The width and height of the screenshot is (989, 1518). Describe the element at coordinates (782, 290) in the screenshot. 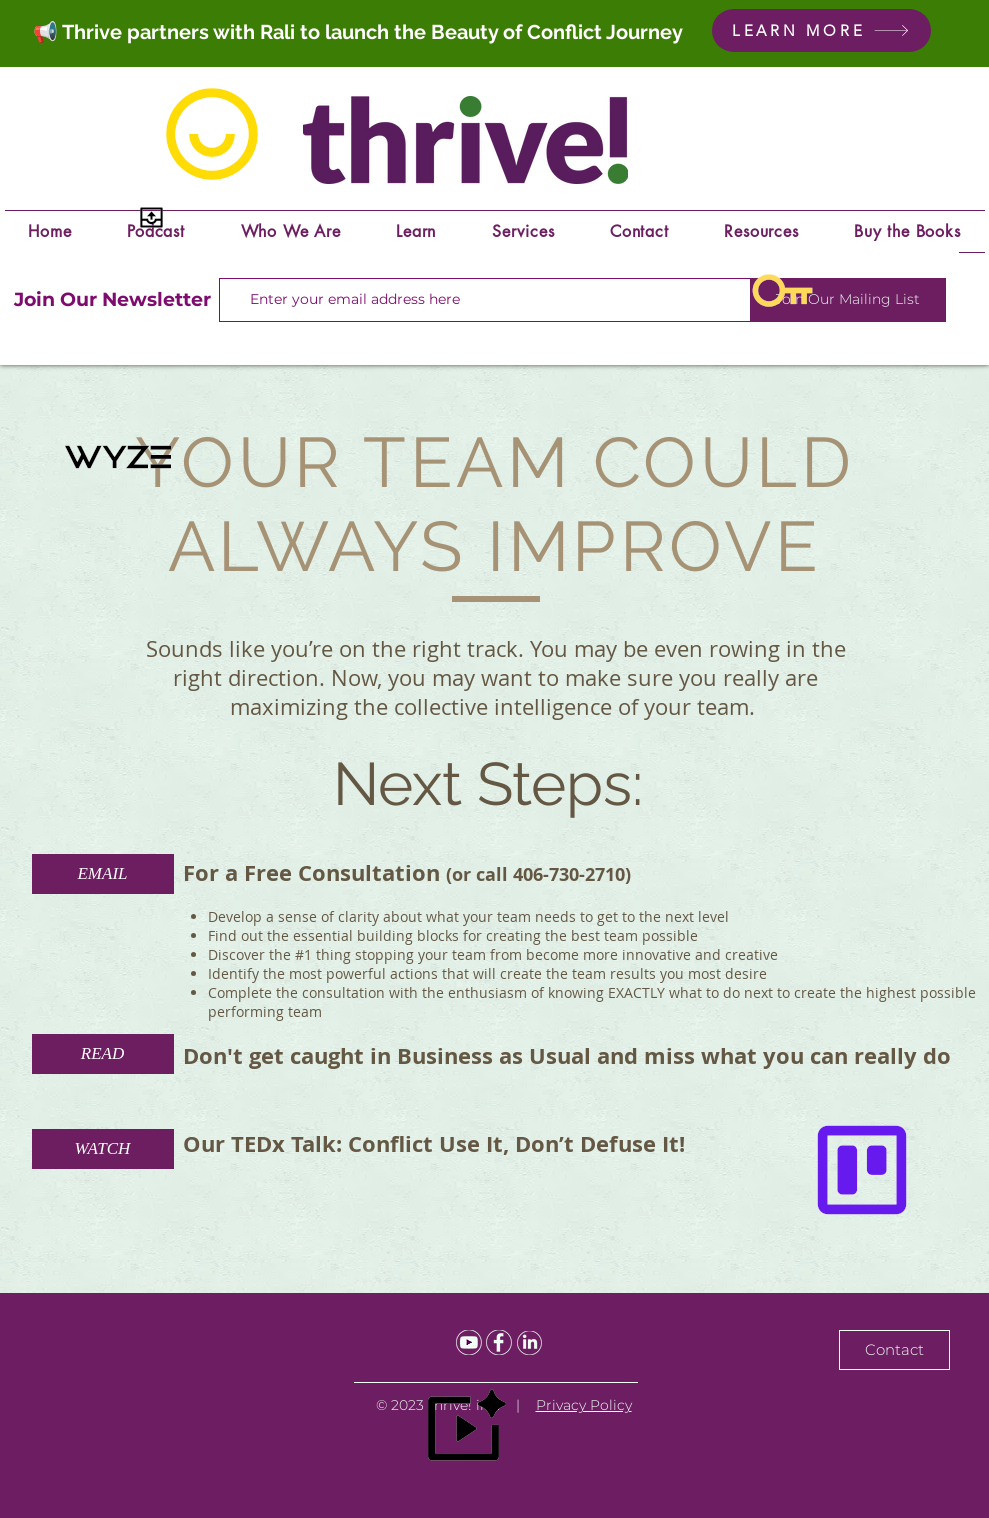

I see `access security or encryption settings` at that location.